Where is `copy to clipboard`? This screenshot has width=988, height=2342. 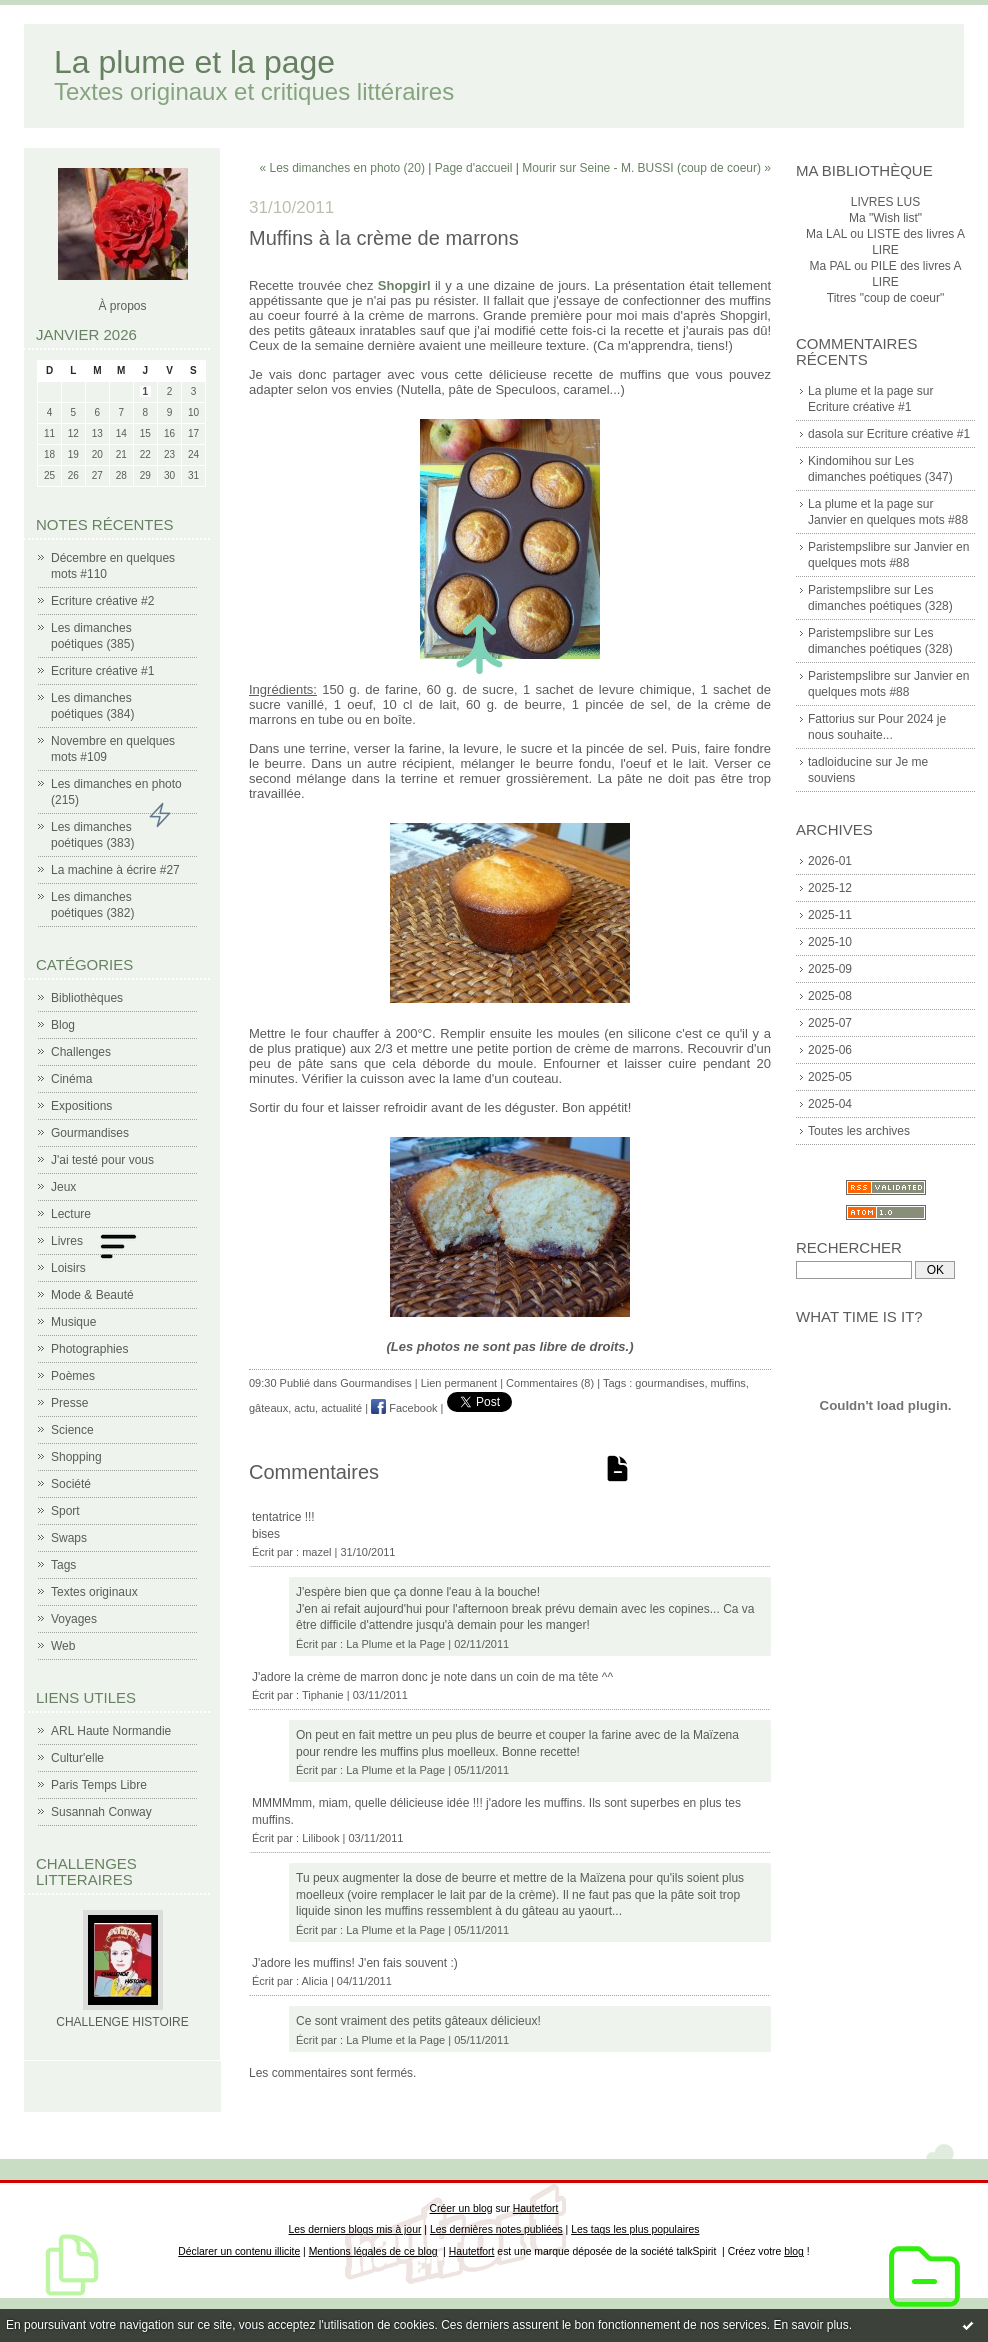
copy to clipboard is located at coordinates (72, 2265).